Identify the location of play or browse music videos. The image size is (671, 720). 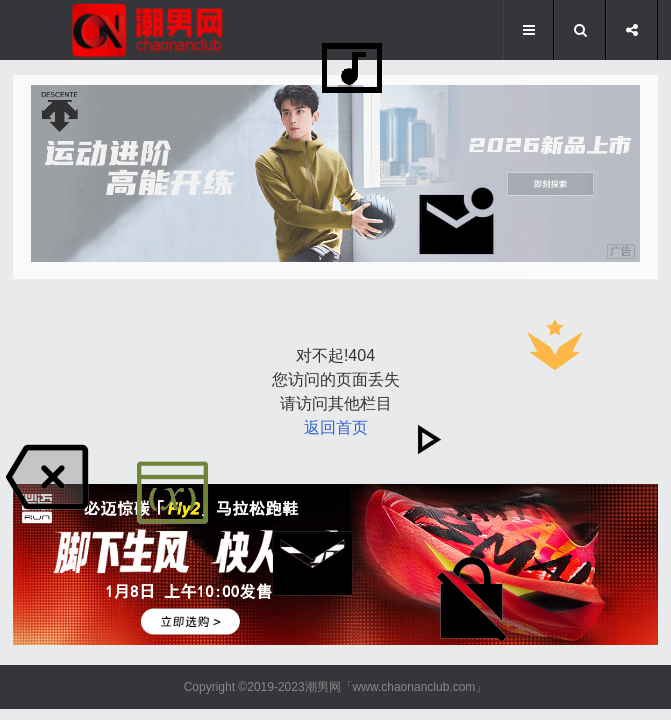
(352, 68).